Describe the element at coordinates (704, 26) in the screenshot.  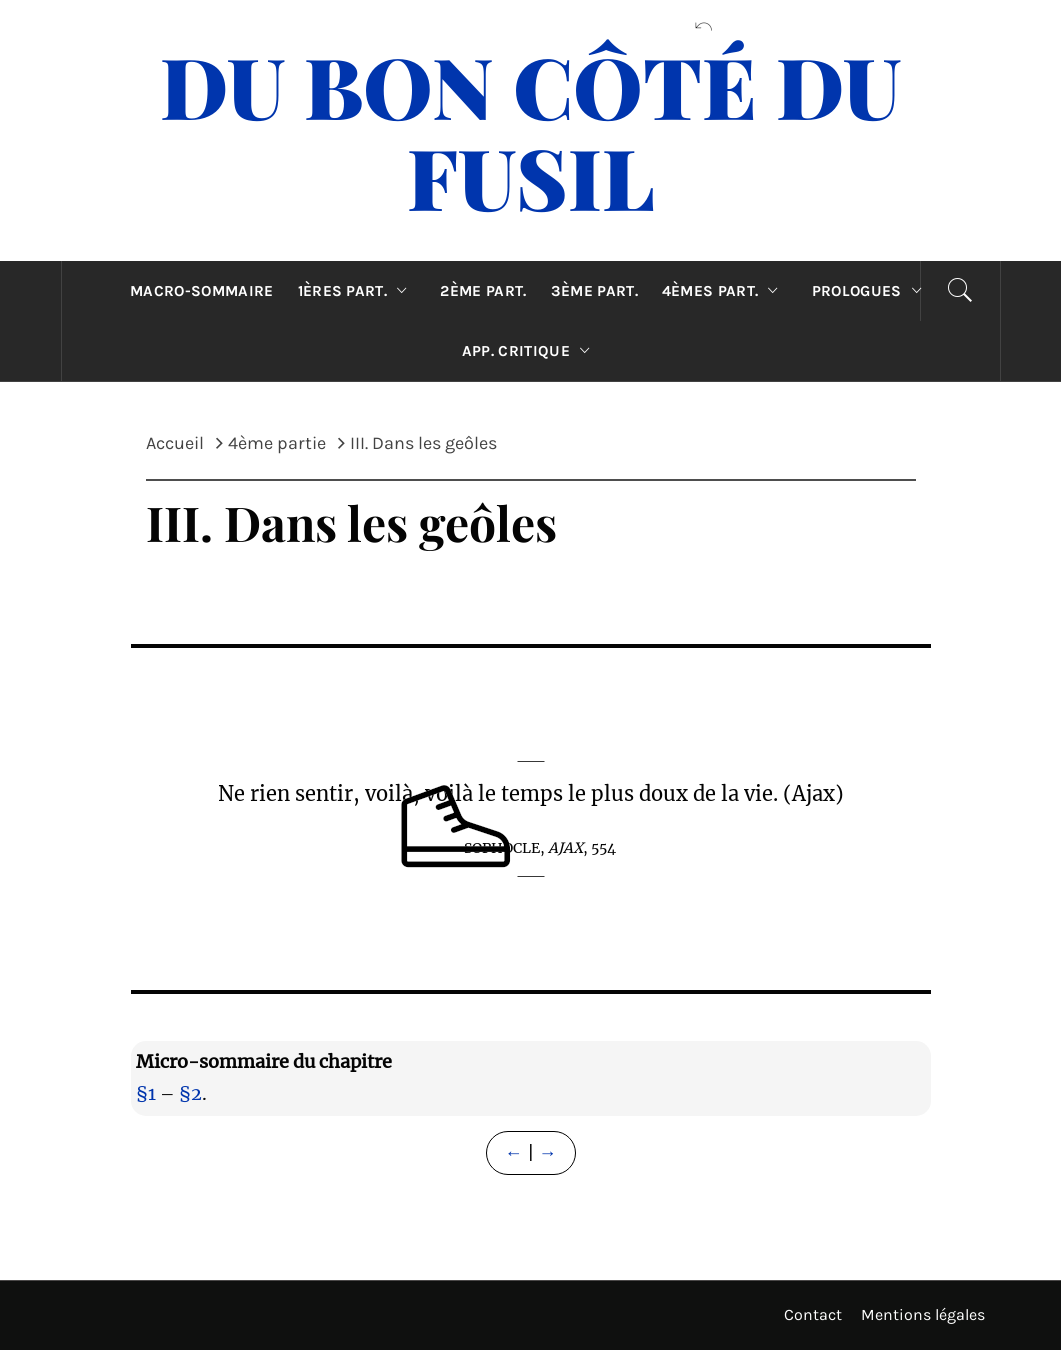
I see `undo previous action` at that location.